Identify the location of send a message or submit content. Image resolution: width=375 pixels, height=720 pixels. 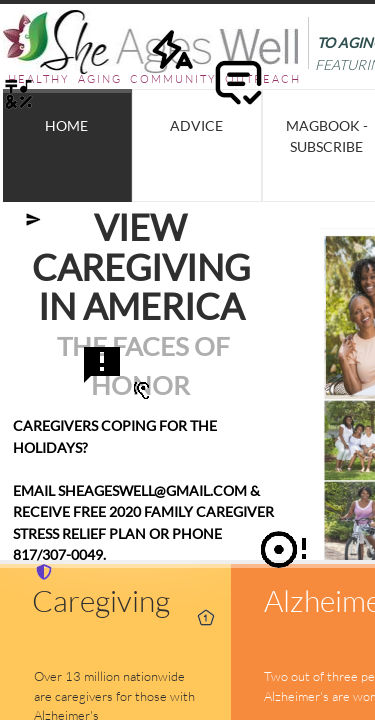
(33, 219).